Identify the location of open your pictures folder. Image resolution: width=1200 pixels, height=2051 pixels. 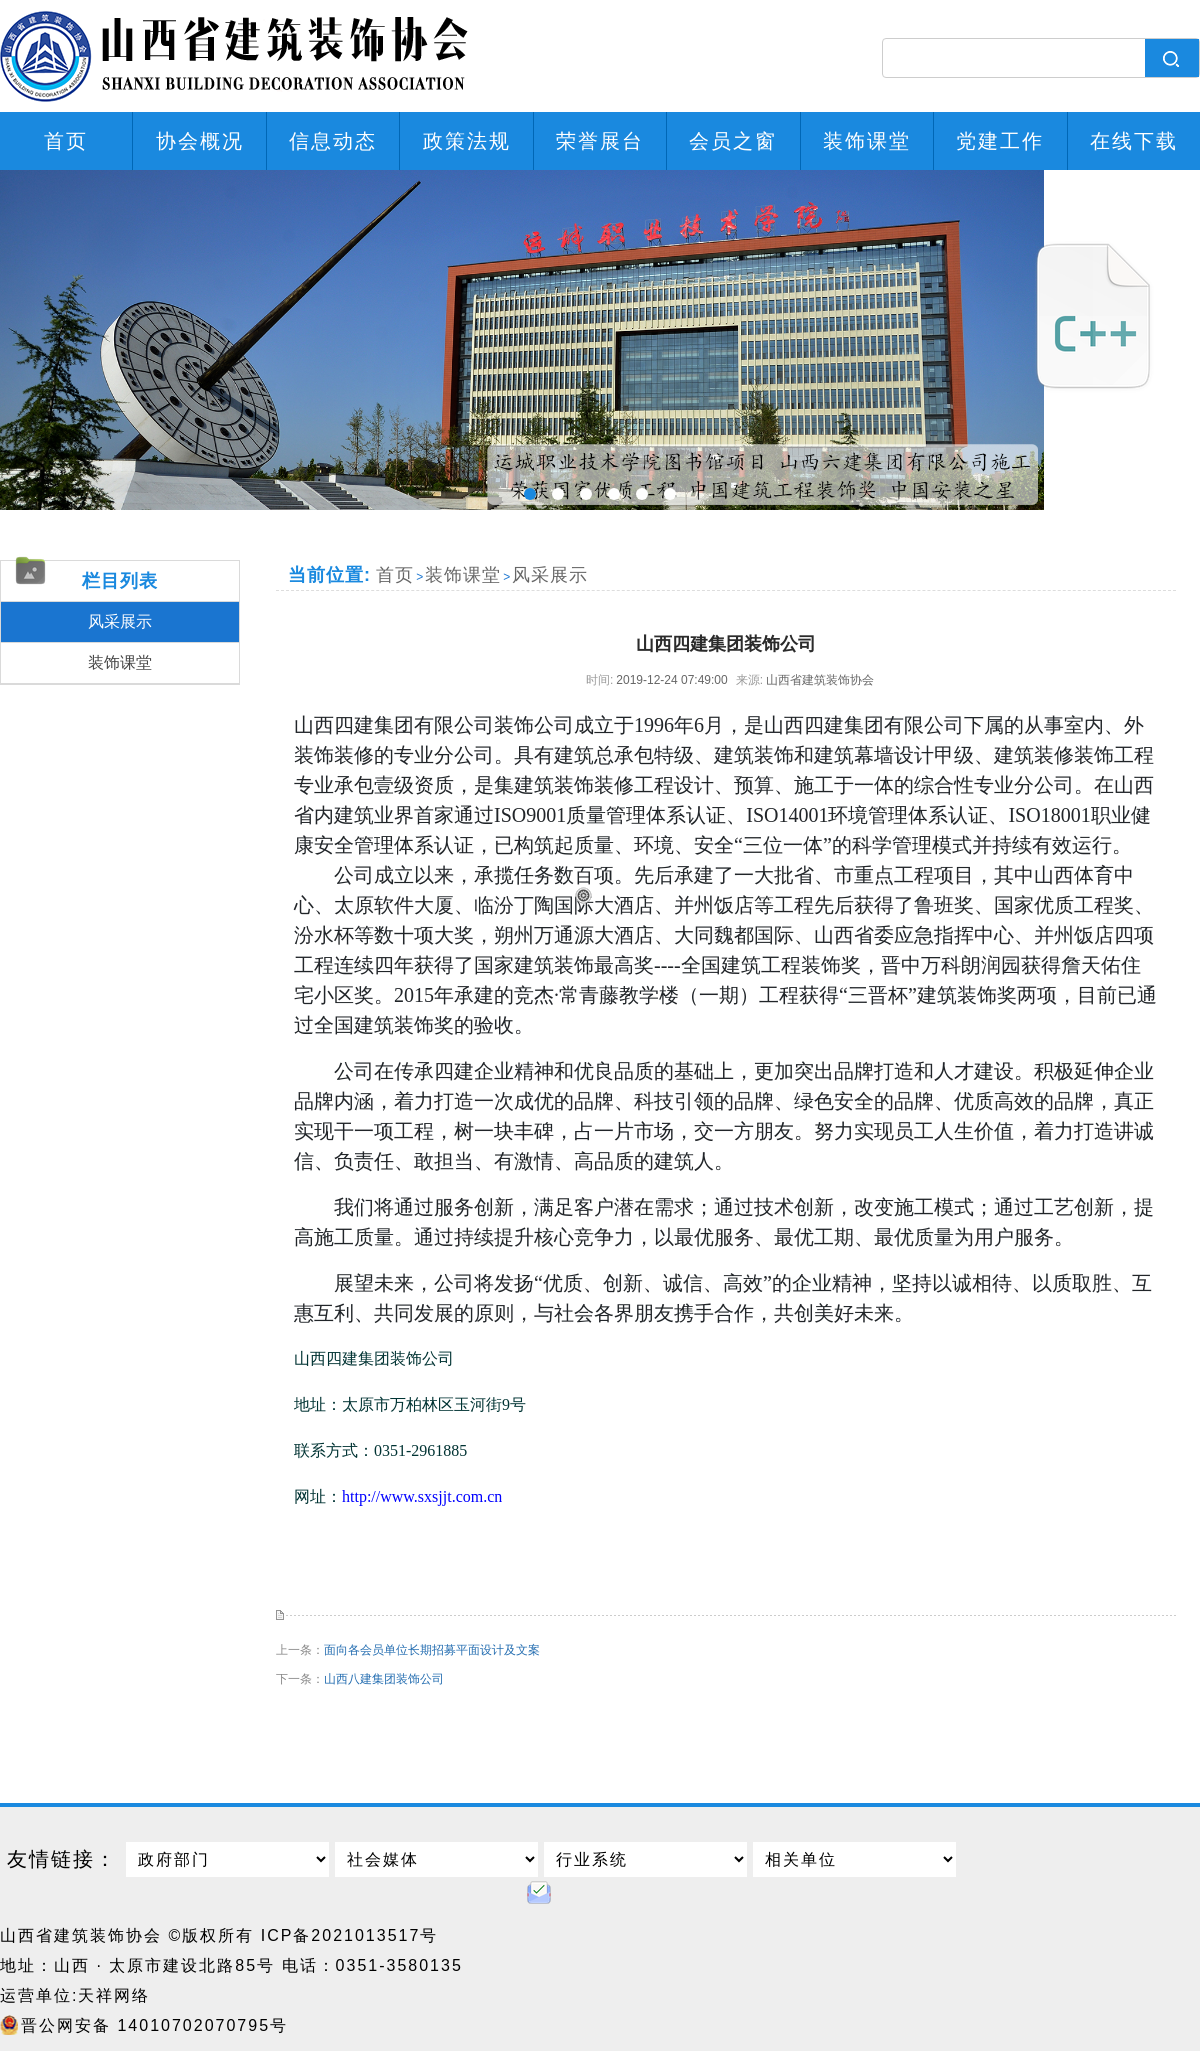
(30, 570).